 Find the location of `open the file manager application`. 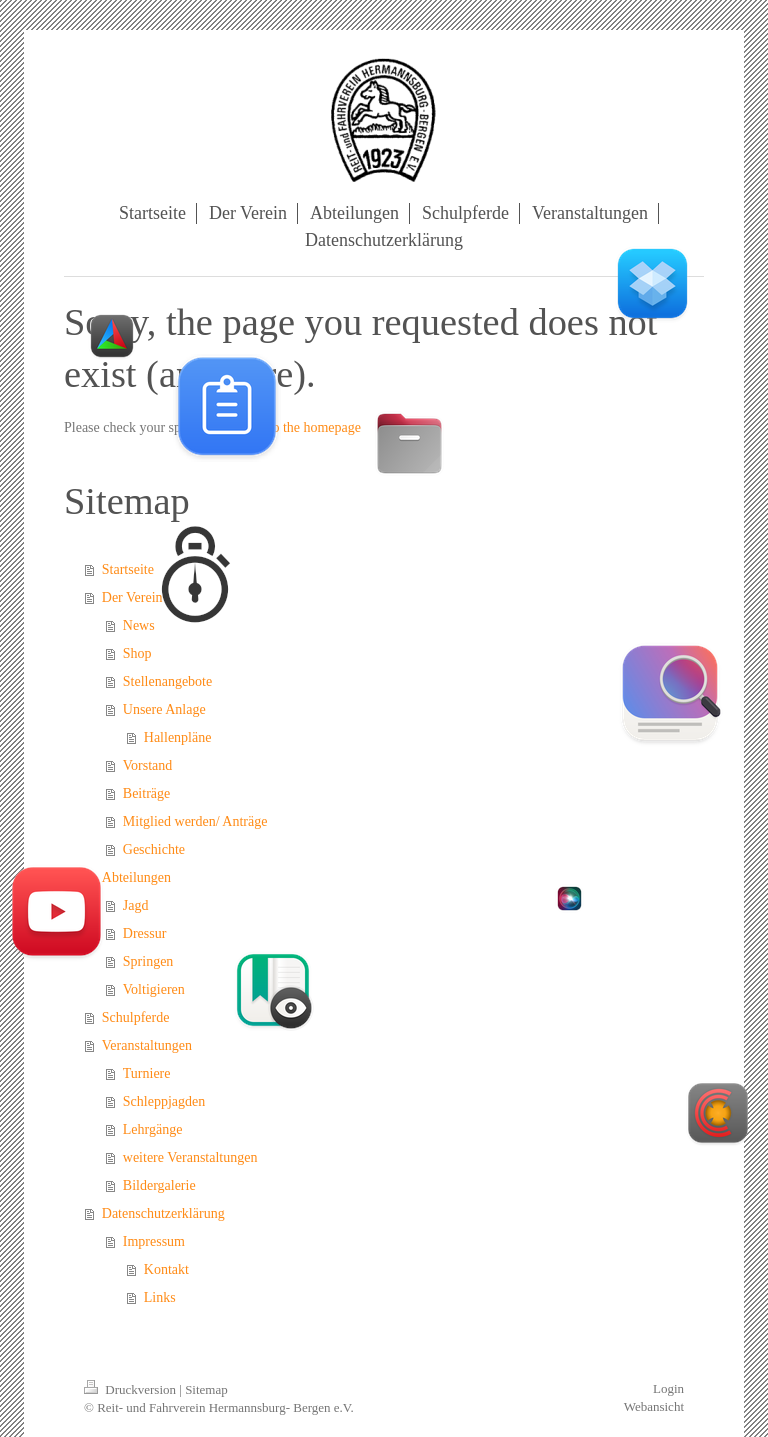

open the file manager application is located at coordinates (409, 443).